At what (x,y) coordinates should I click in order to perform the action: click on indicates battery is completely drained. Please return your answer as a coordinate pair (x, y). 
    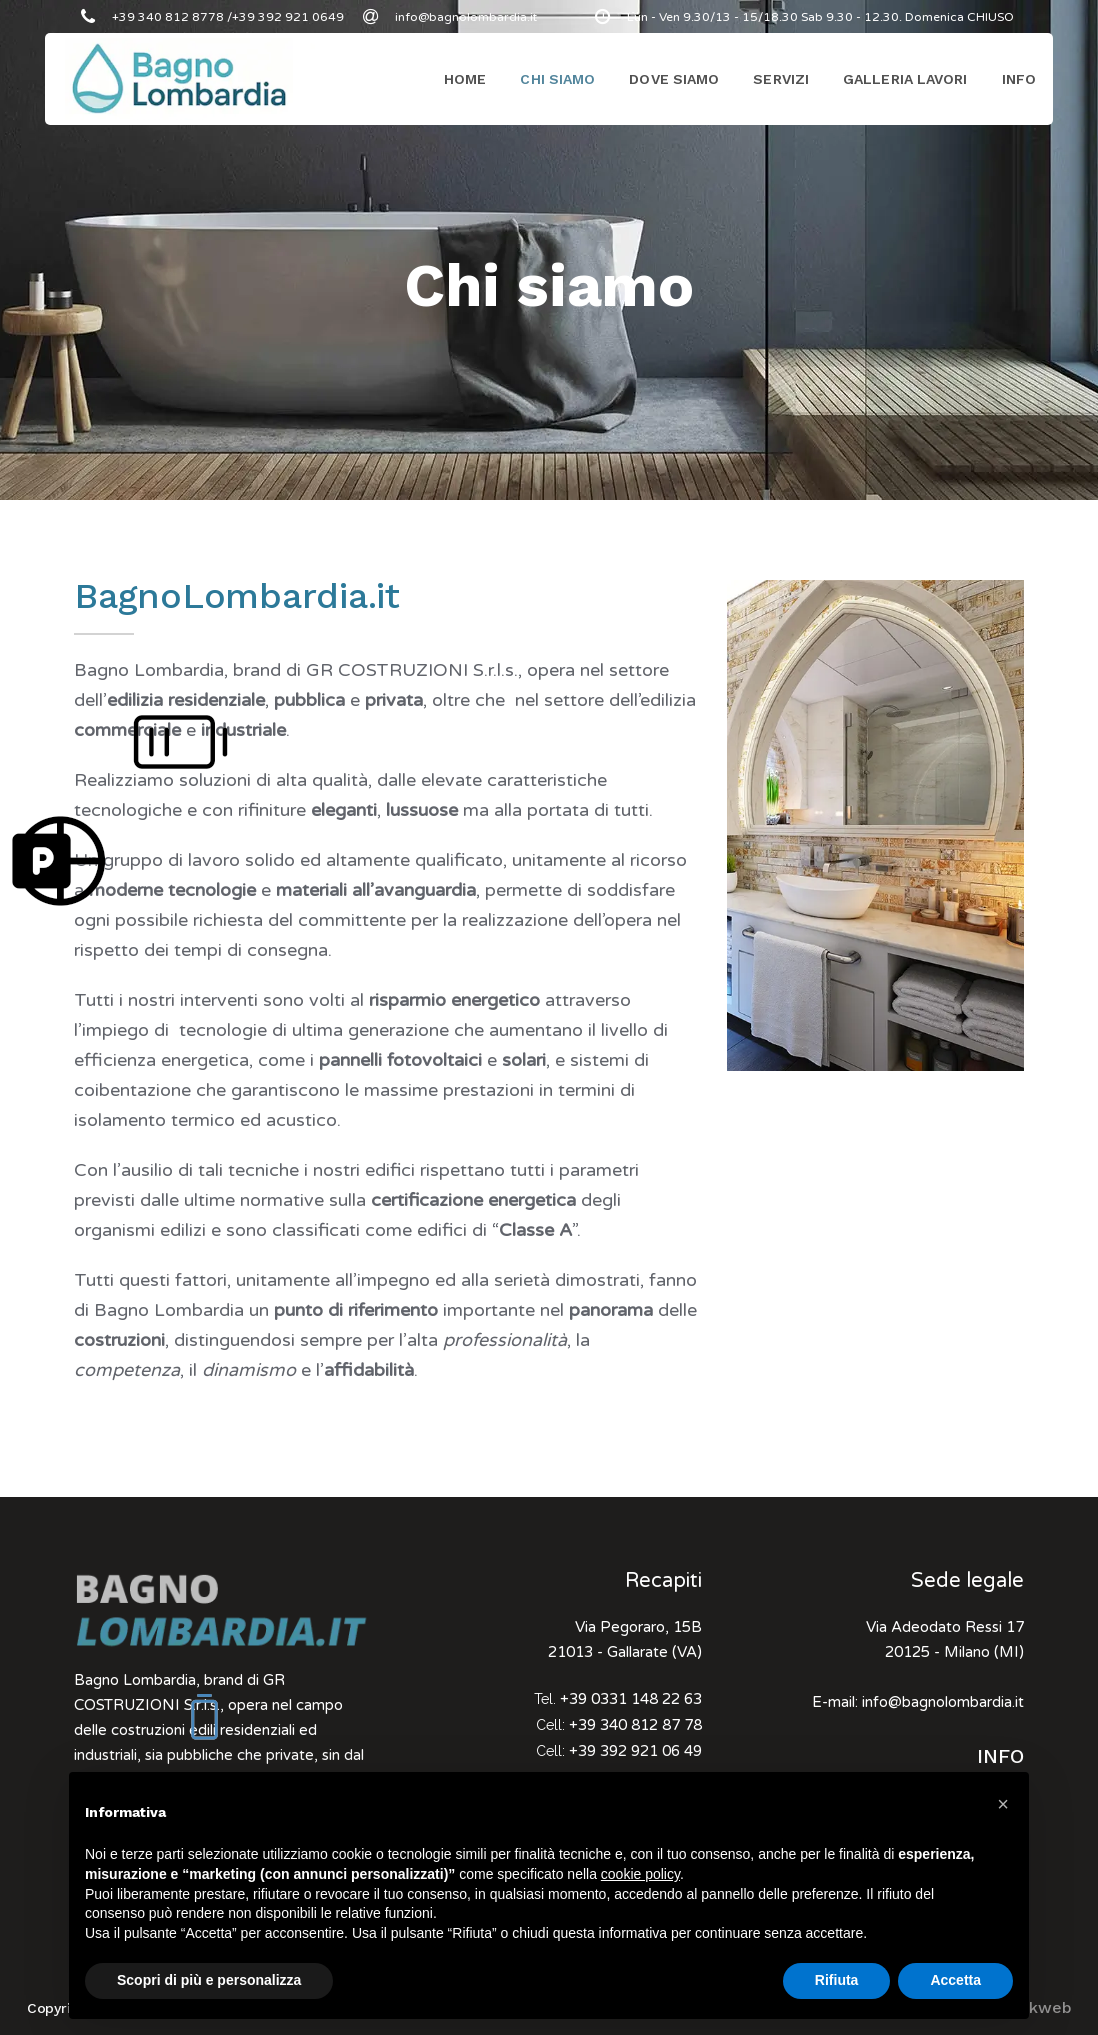
    Looking at the image, I should click on (204, 1717).